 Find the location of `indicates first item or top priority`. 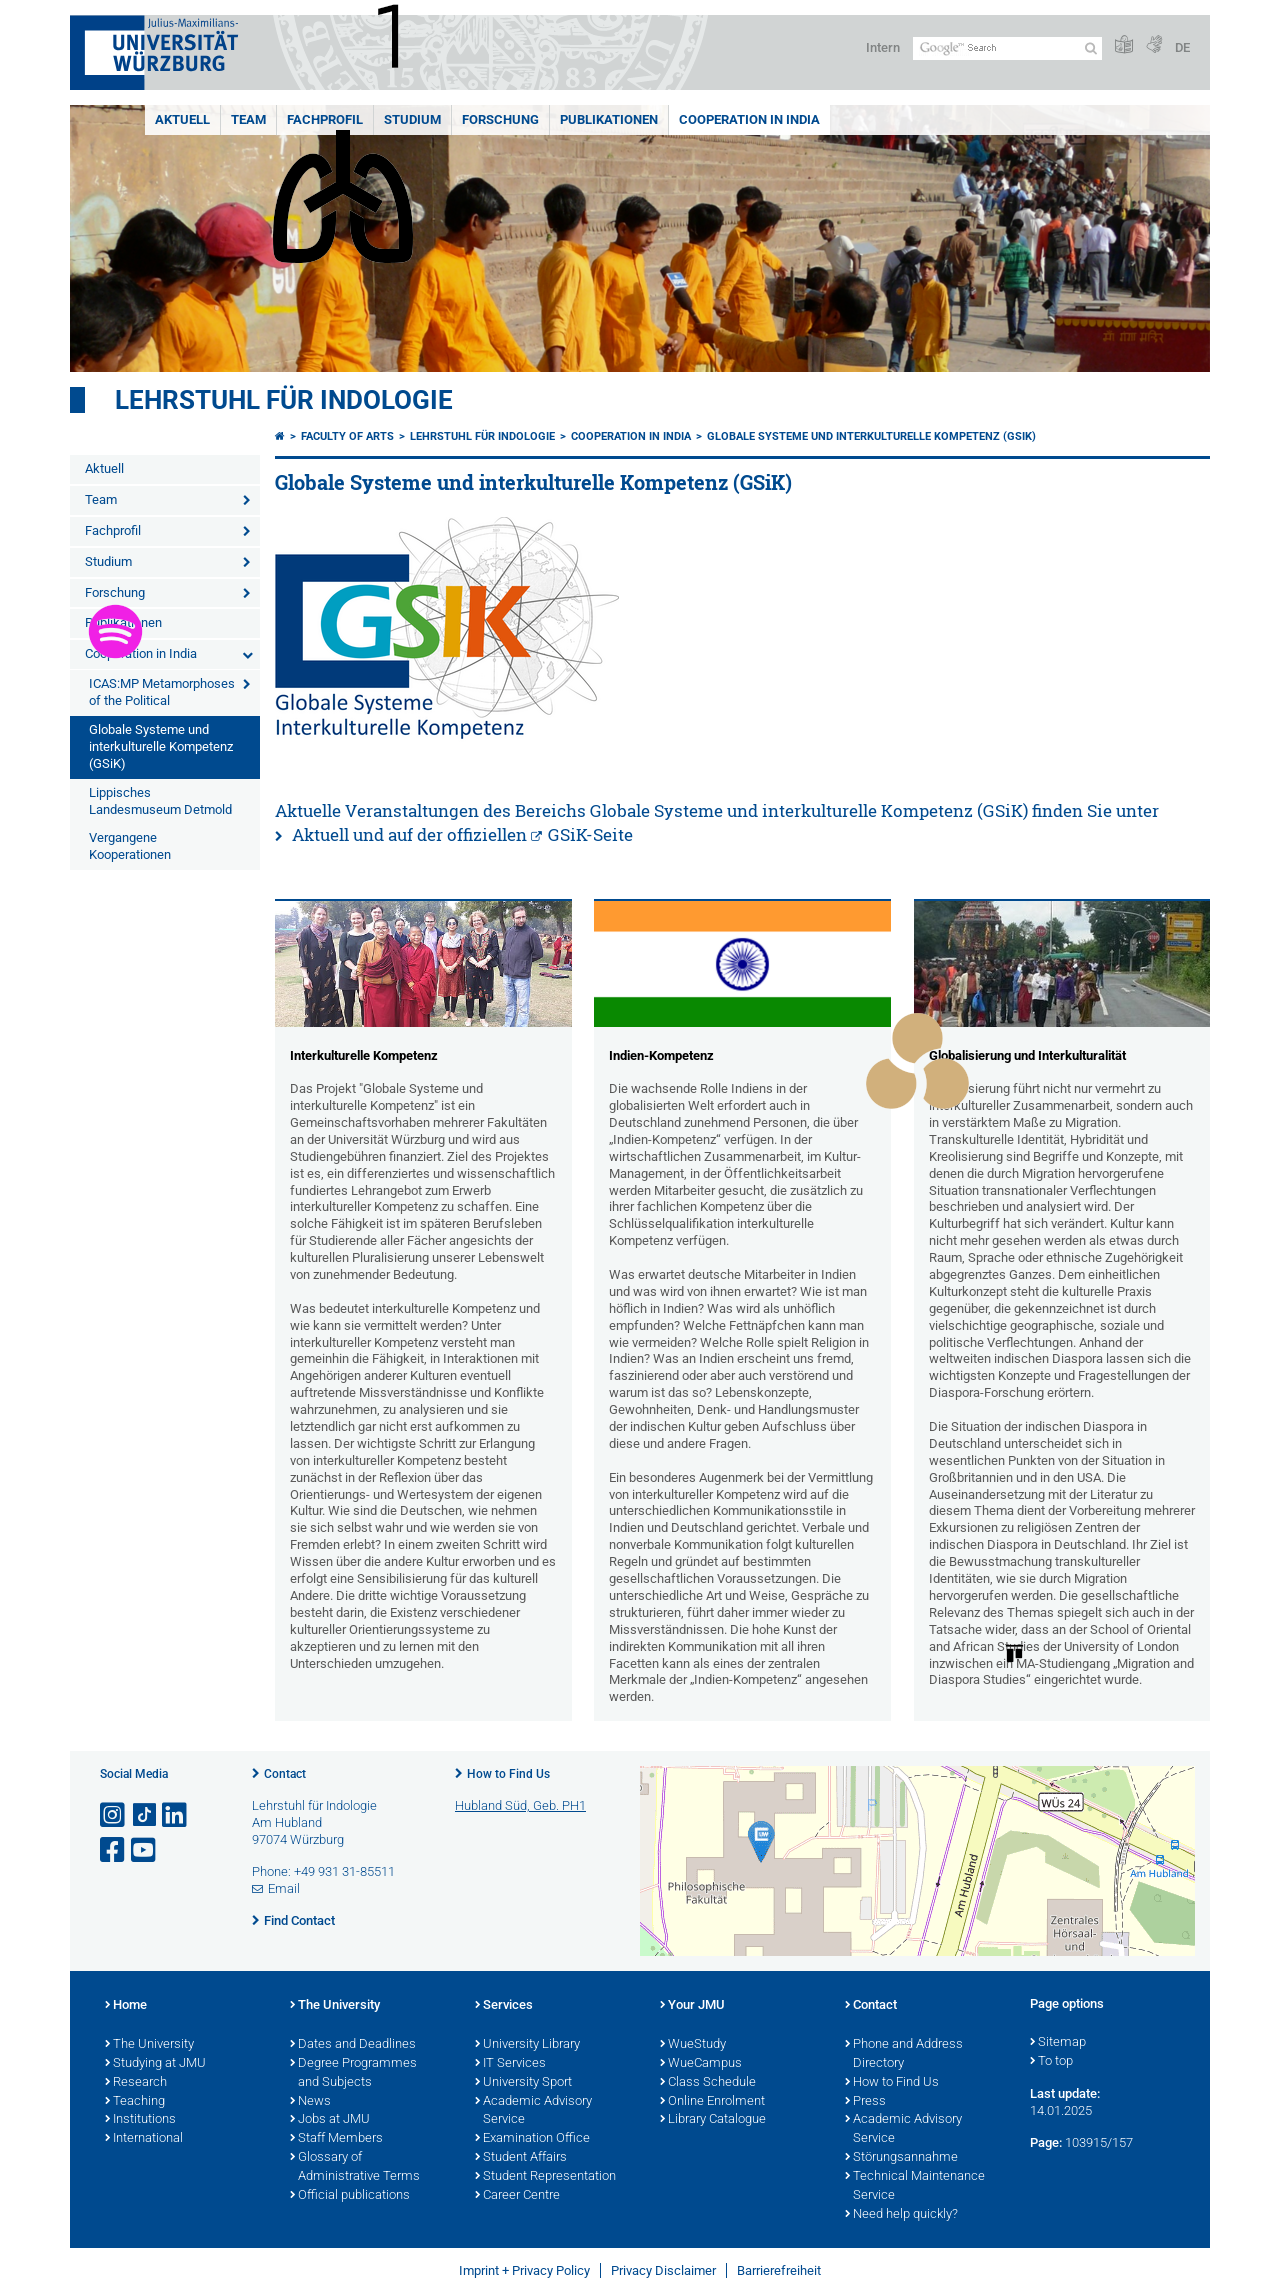

indicates first item or top priority is located at coordinates (392, 37).